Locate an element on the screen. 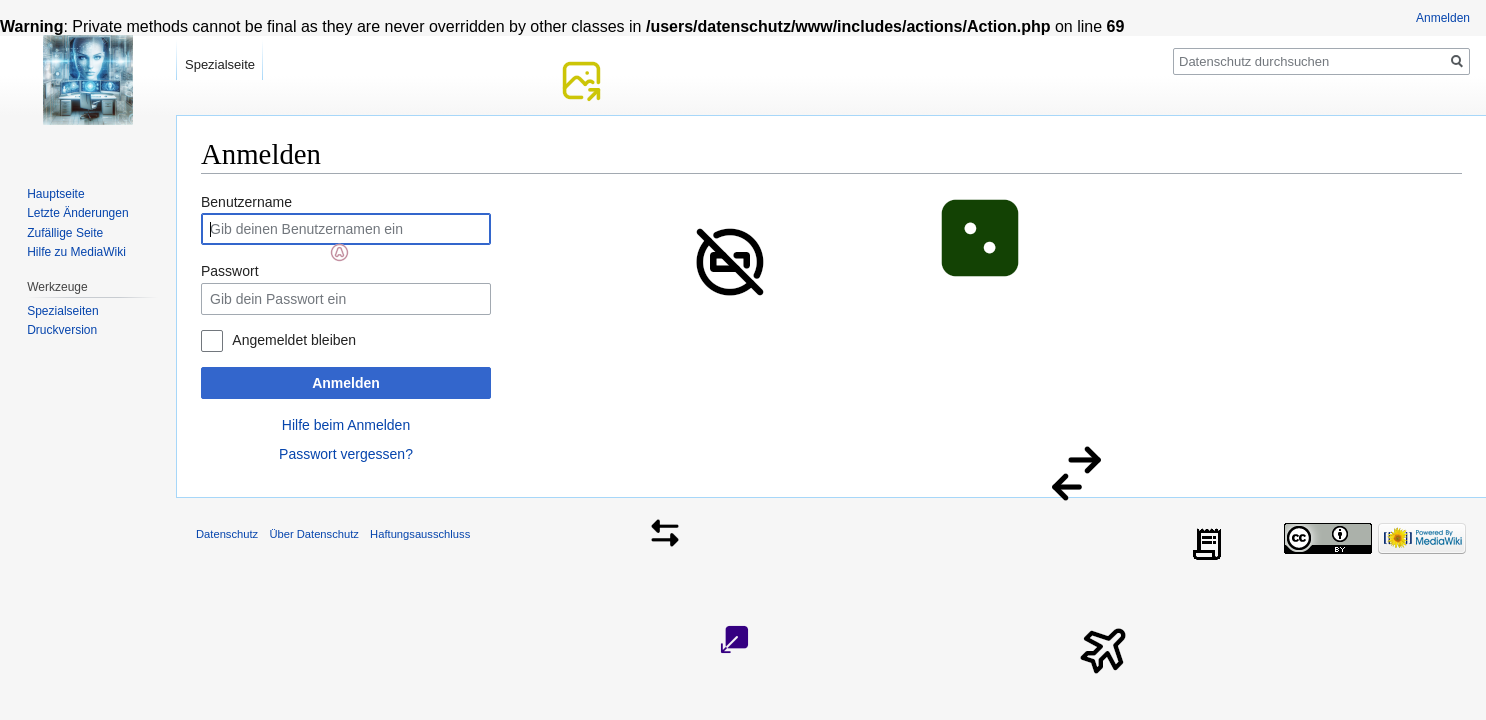  resize or adjust width horizontally is located at coordinates (665, 533).